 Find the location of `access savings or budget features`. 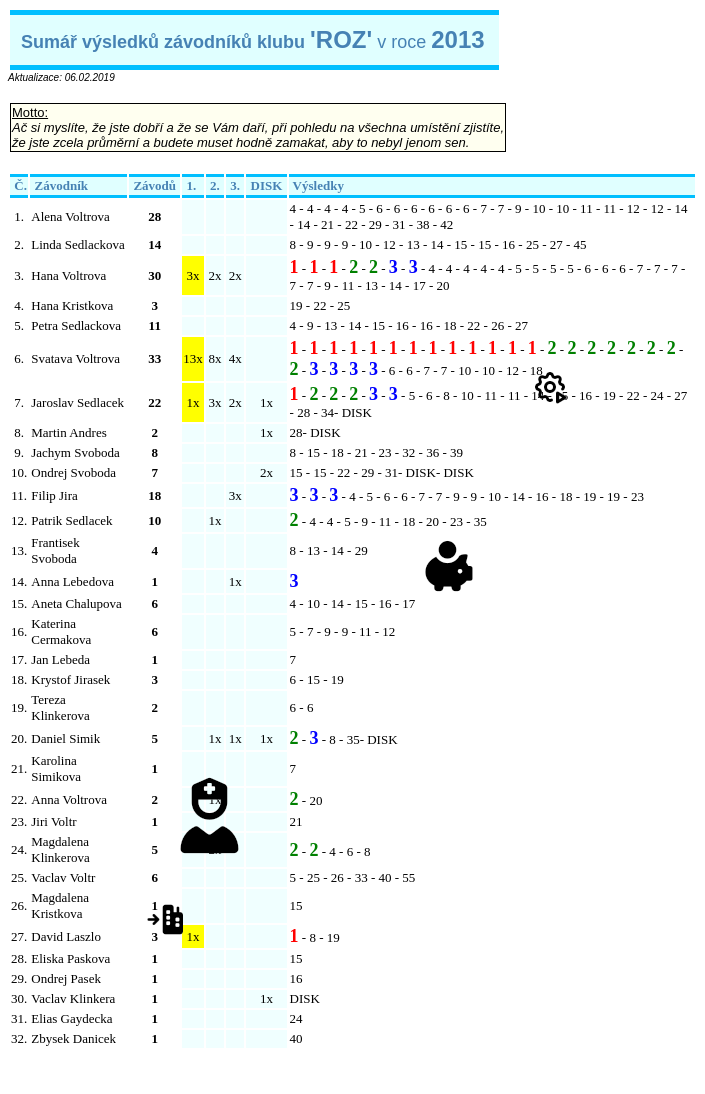

access savings or budget features is located at coordinates (447, 567).